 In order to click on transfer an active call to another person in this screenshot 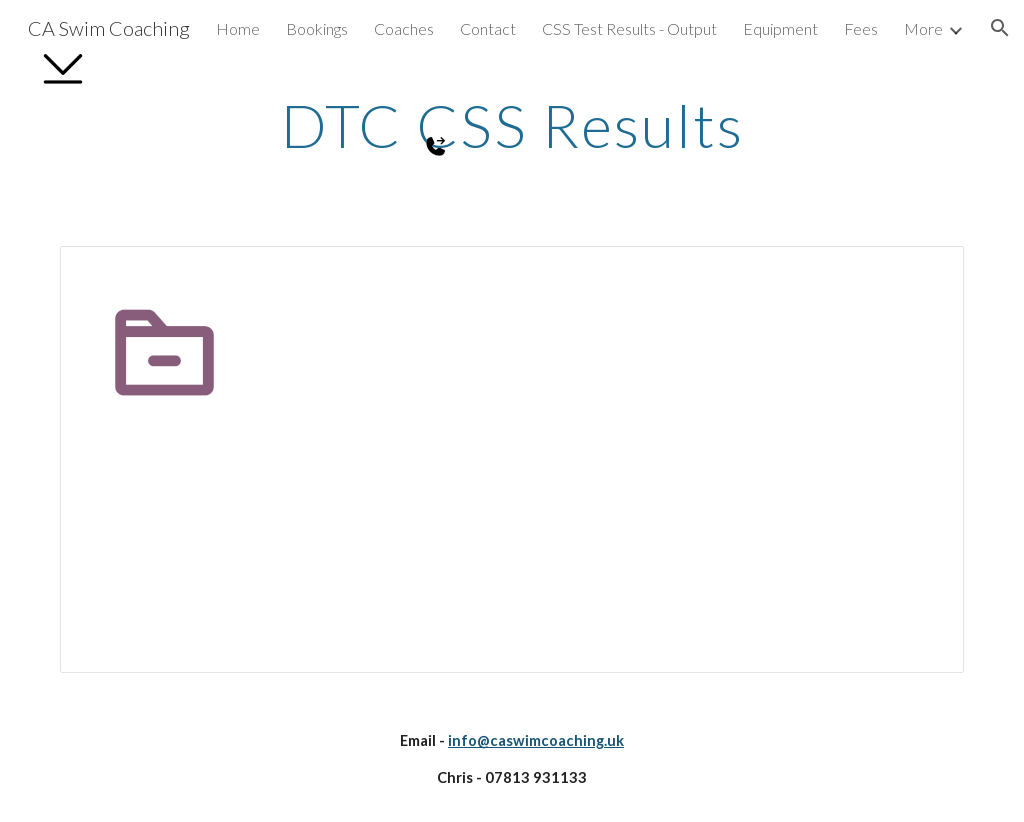, I will do `click(436, 146)`.